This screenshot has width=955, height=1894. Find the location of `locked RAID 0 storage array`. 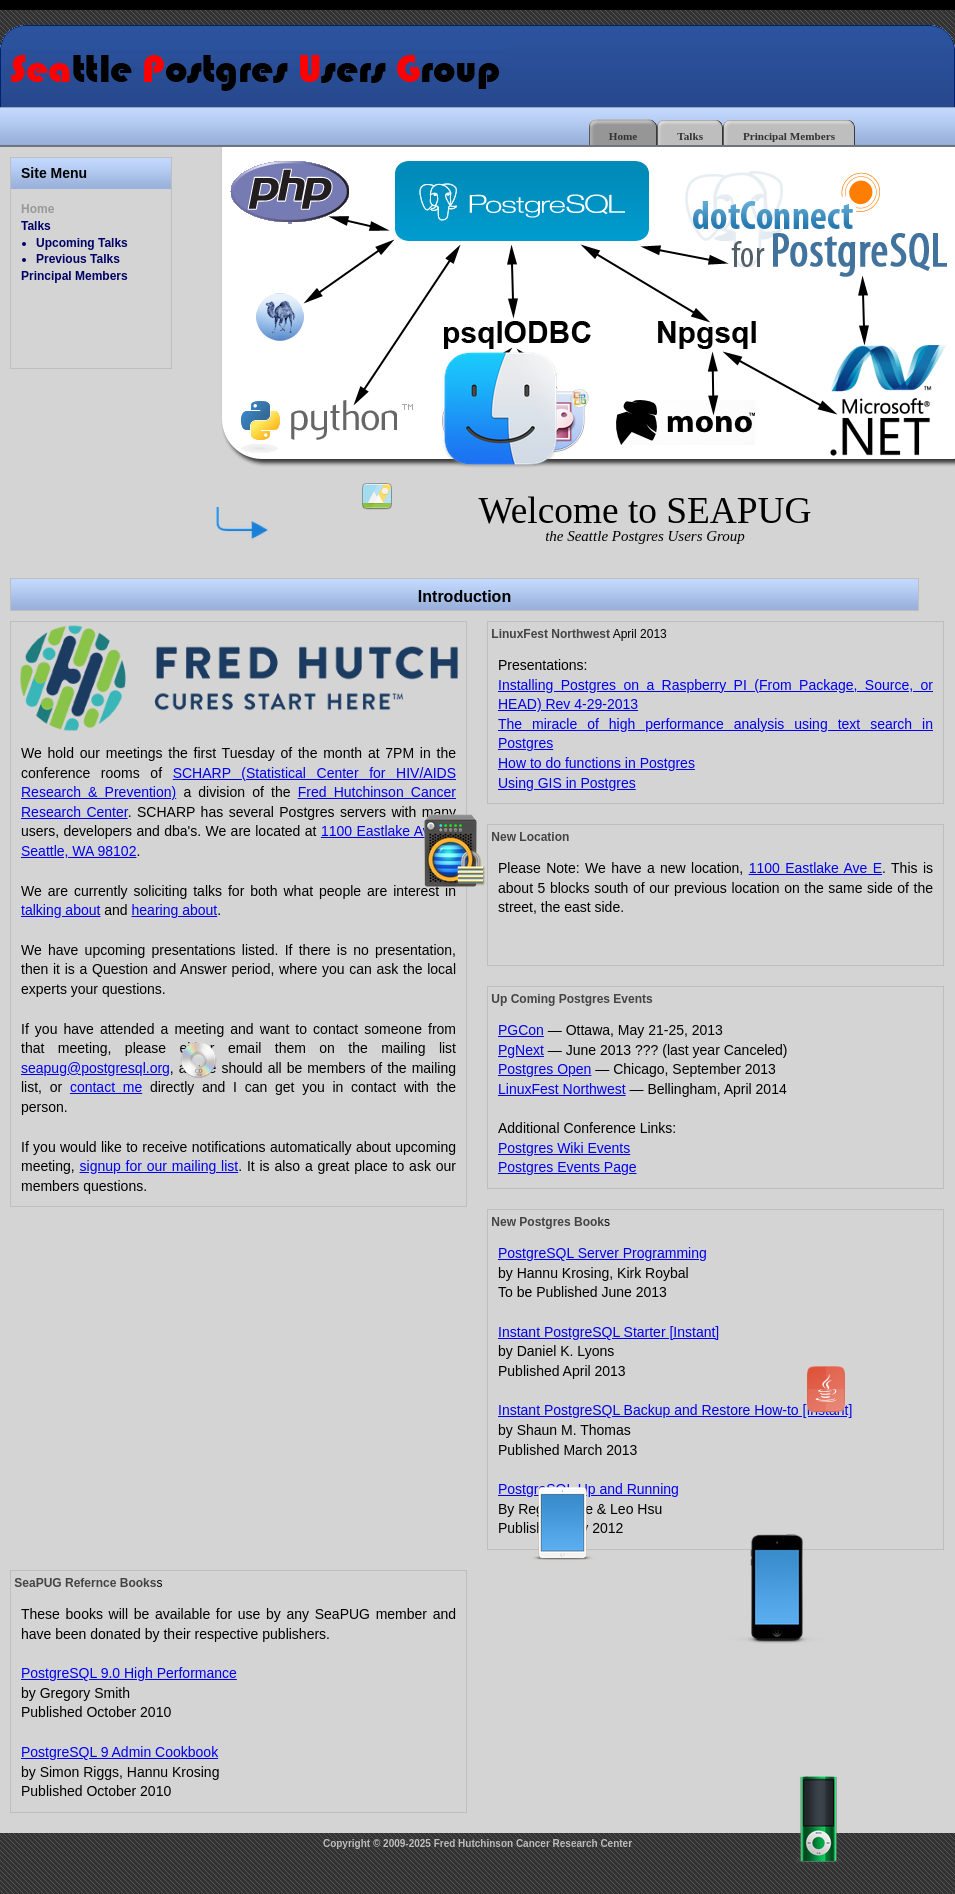

locked RAID 0 storage array is located at coordinates (450, 850).